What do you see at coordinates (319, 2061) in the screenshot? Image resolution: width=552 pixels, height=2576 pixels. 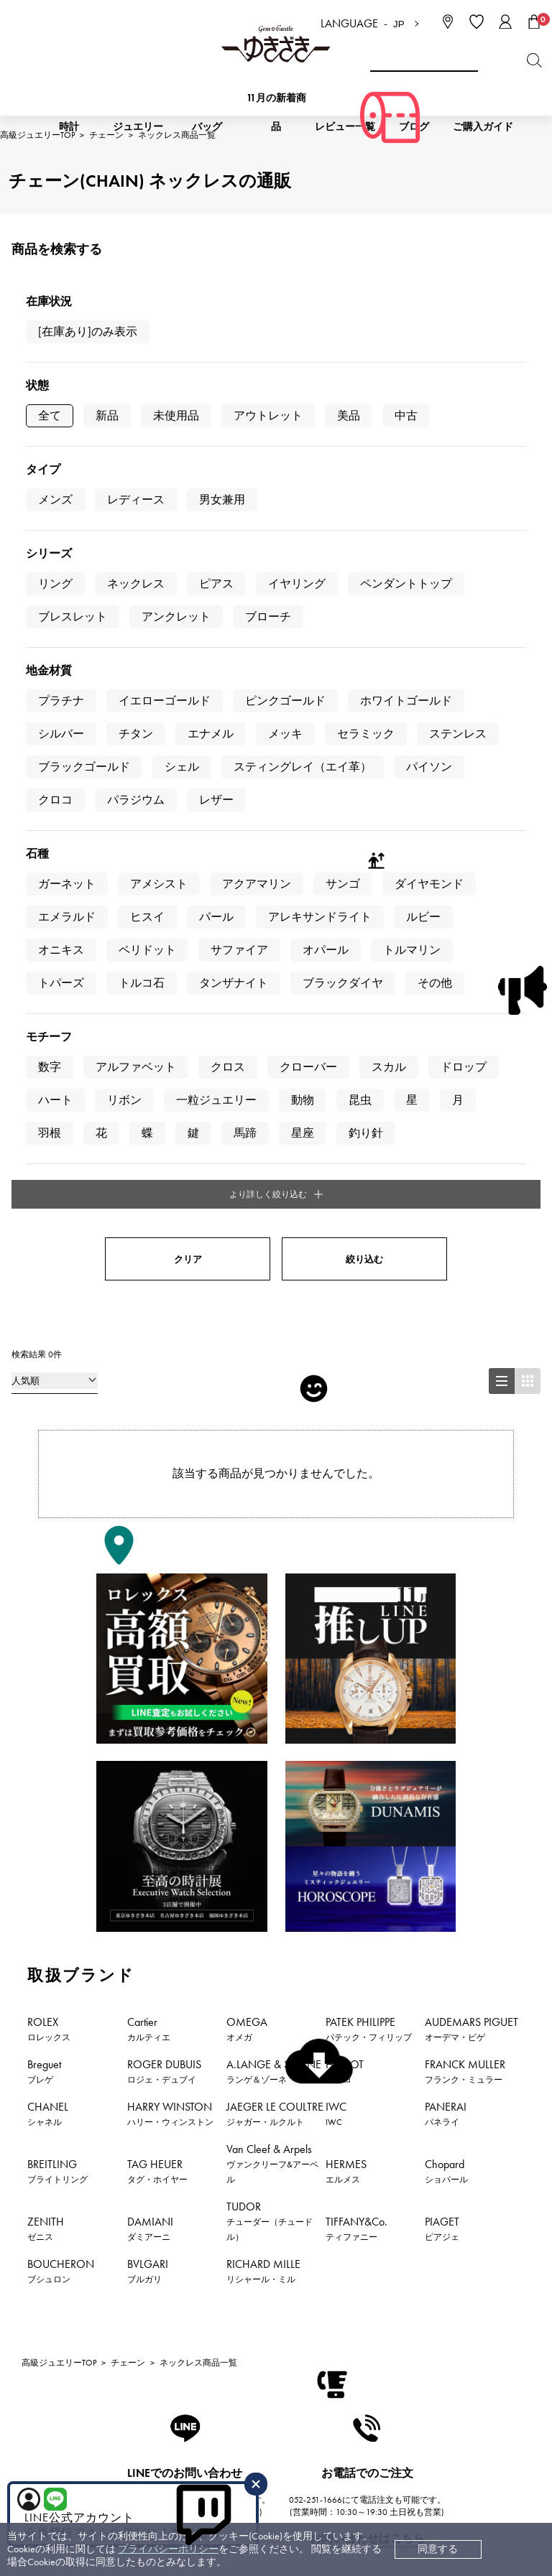 I see `download file from cloud storage` at bounding box center [319, 2061].